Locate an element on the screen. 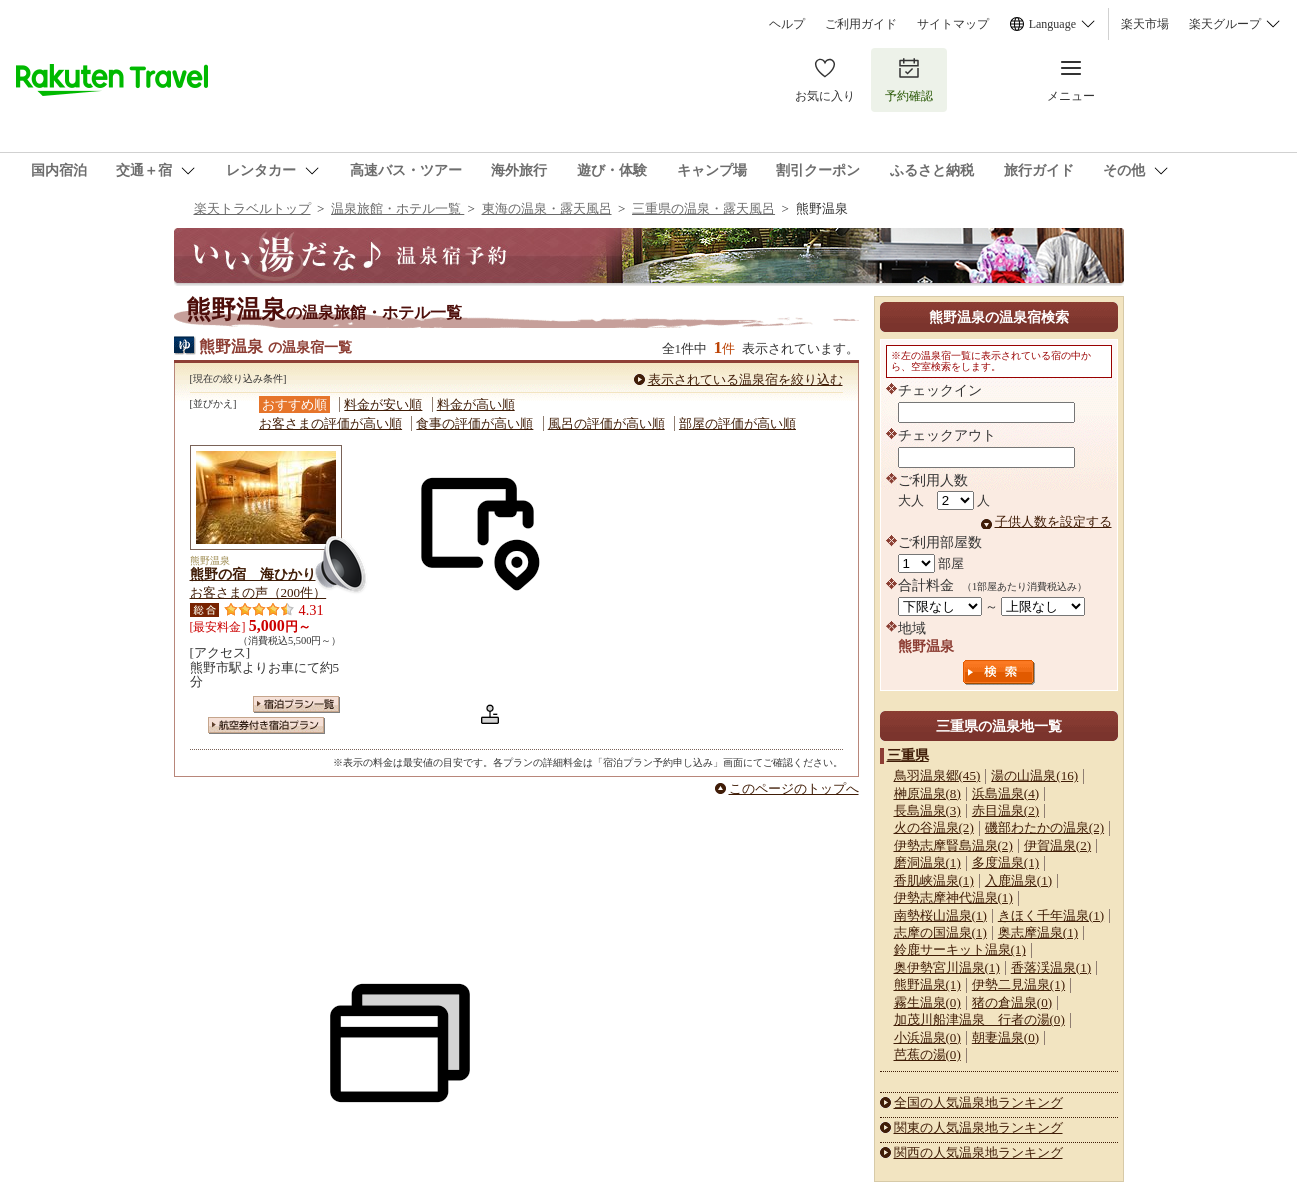 This screenshot has height=1202, width=1297. access game controls or gaming mode is located at coordinates (490, 715).